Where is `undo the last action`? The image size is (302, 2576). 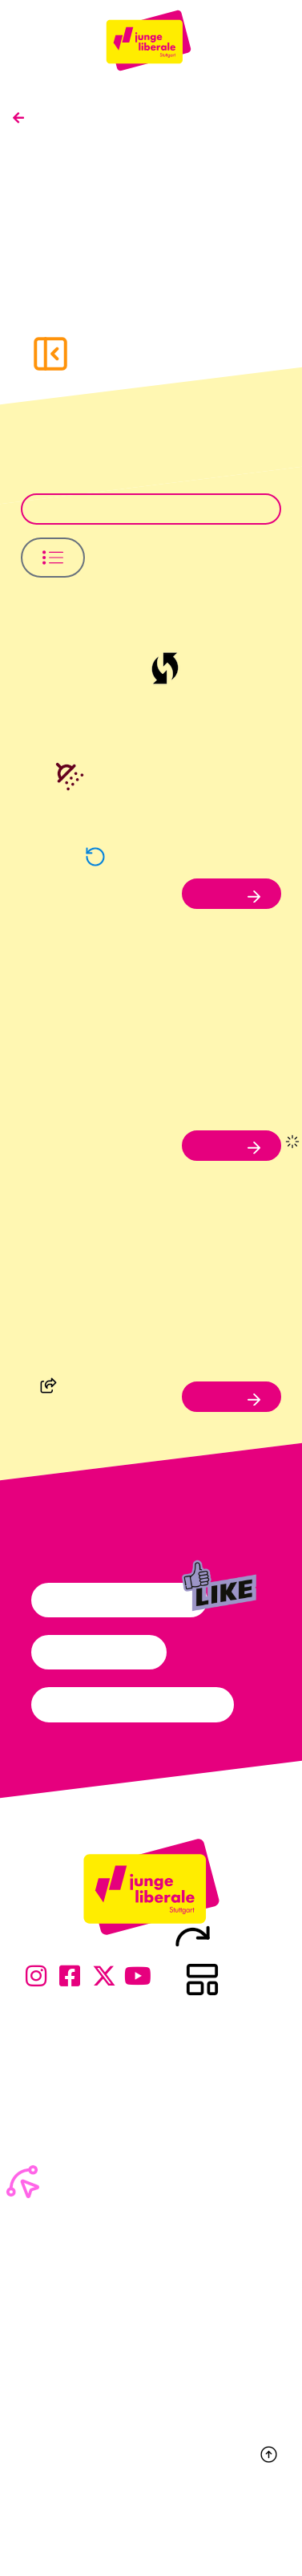 undo the last action is located at coordinates (95, 857).